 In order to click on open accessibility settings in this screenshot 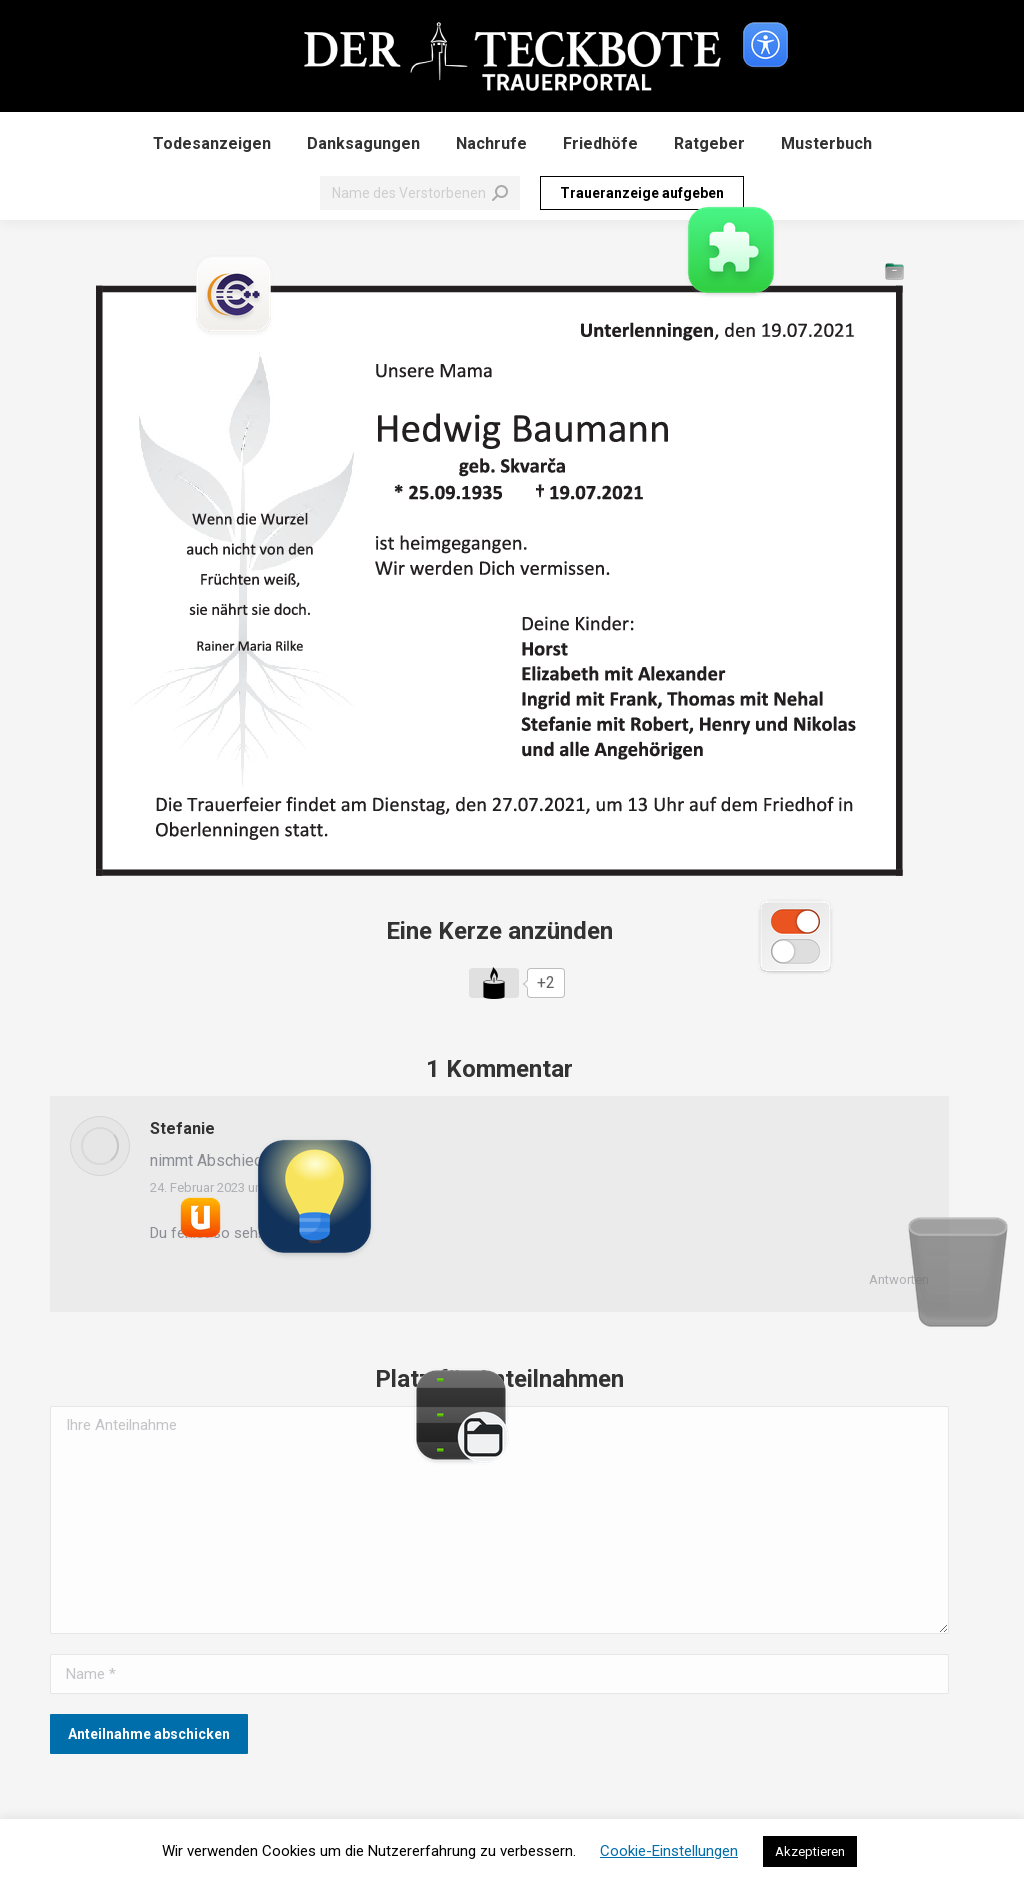, I will do `click(765, 45)`.